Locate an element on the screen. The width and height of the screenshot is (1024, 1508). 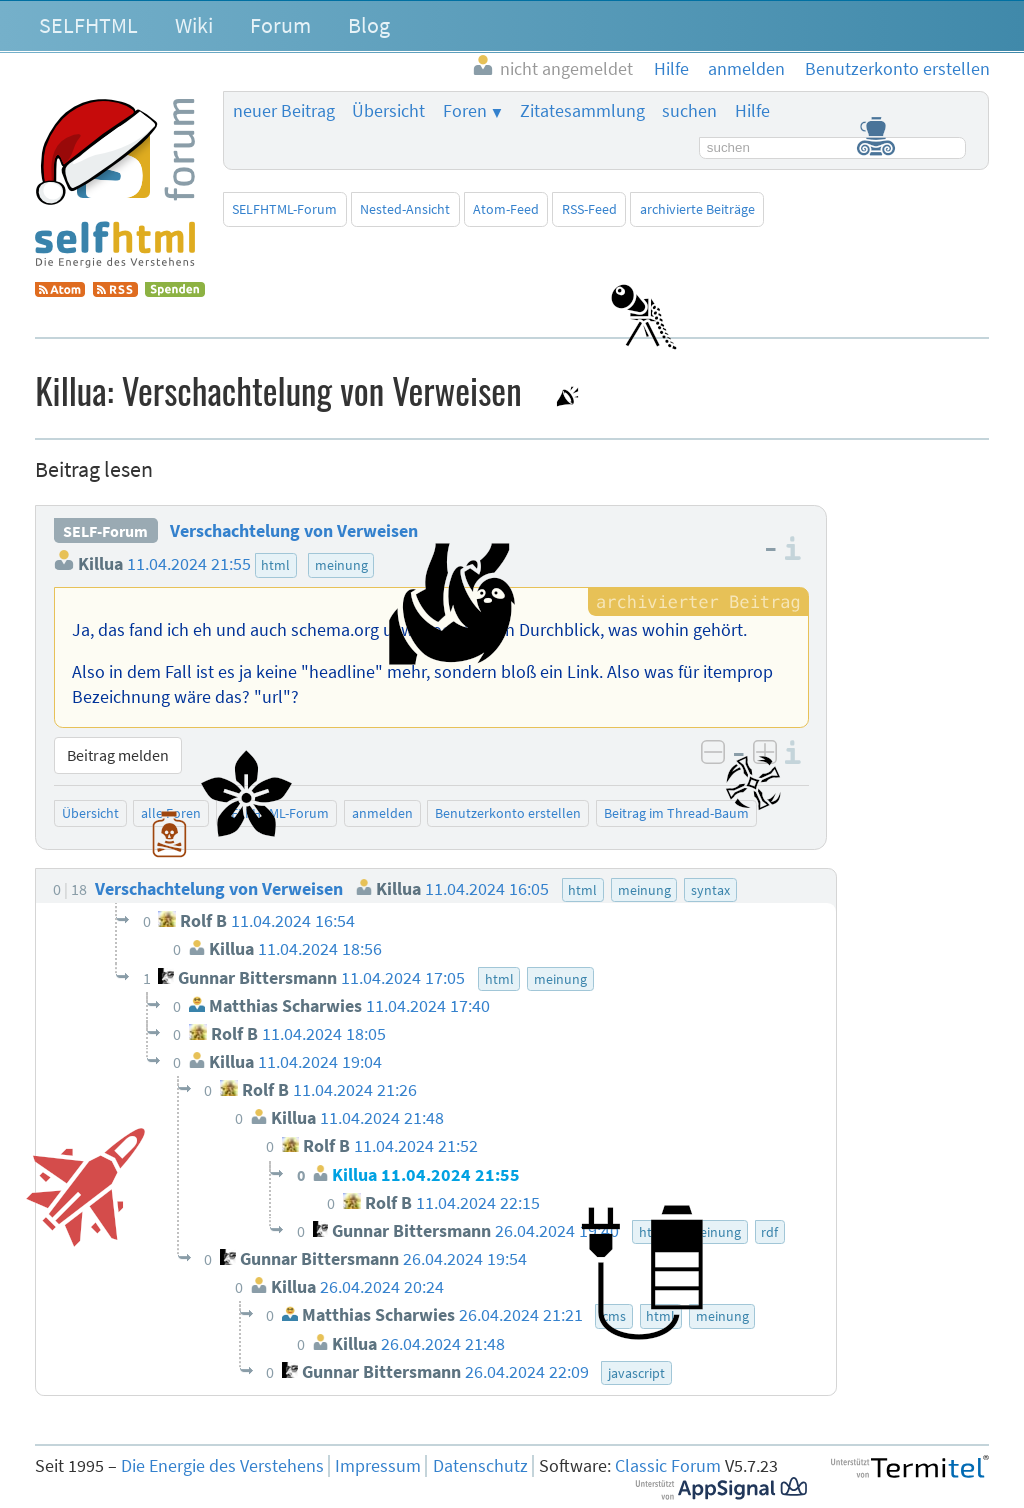
select machine gun weapon in game is located at coordinates (644, 317).